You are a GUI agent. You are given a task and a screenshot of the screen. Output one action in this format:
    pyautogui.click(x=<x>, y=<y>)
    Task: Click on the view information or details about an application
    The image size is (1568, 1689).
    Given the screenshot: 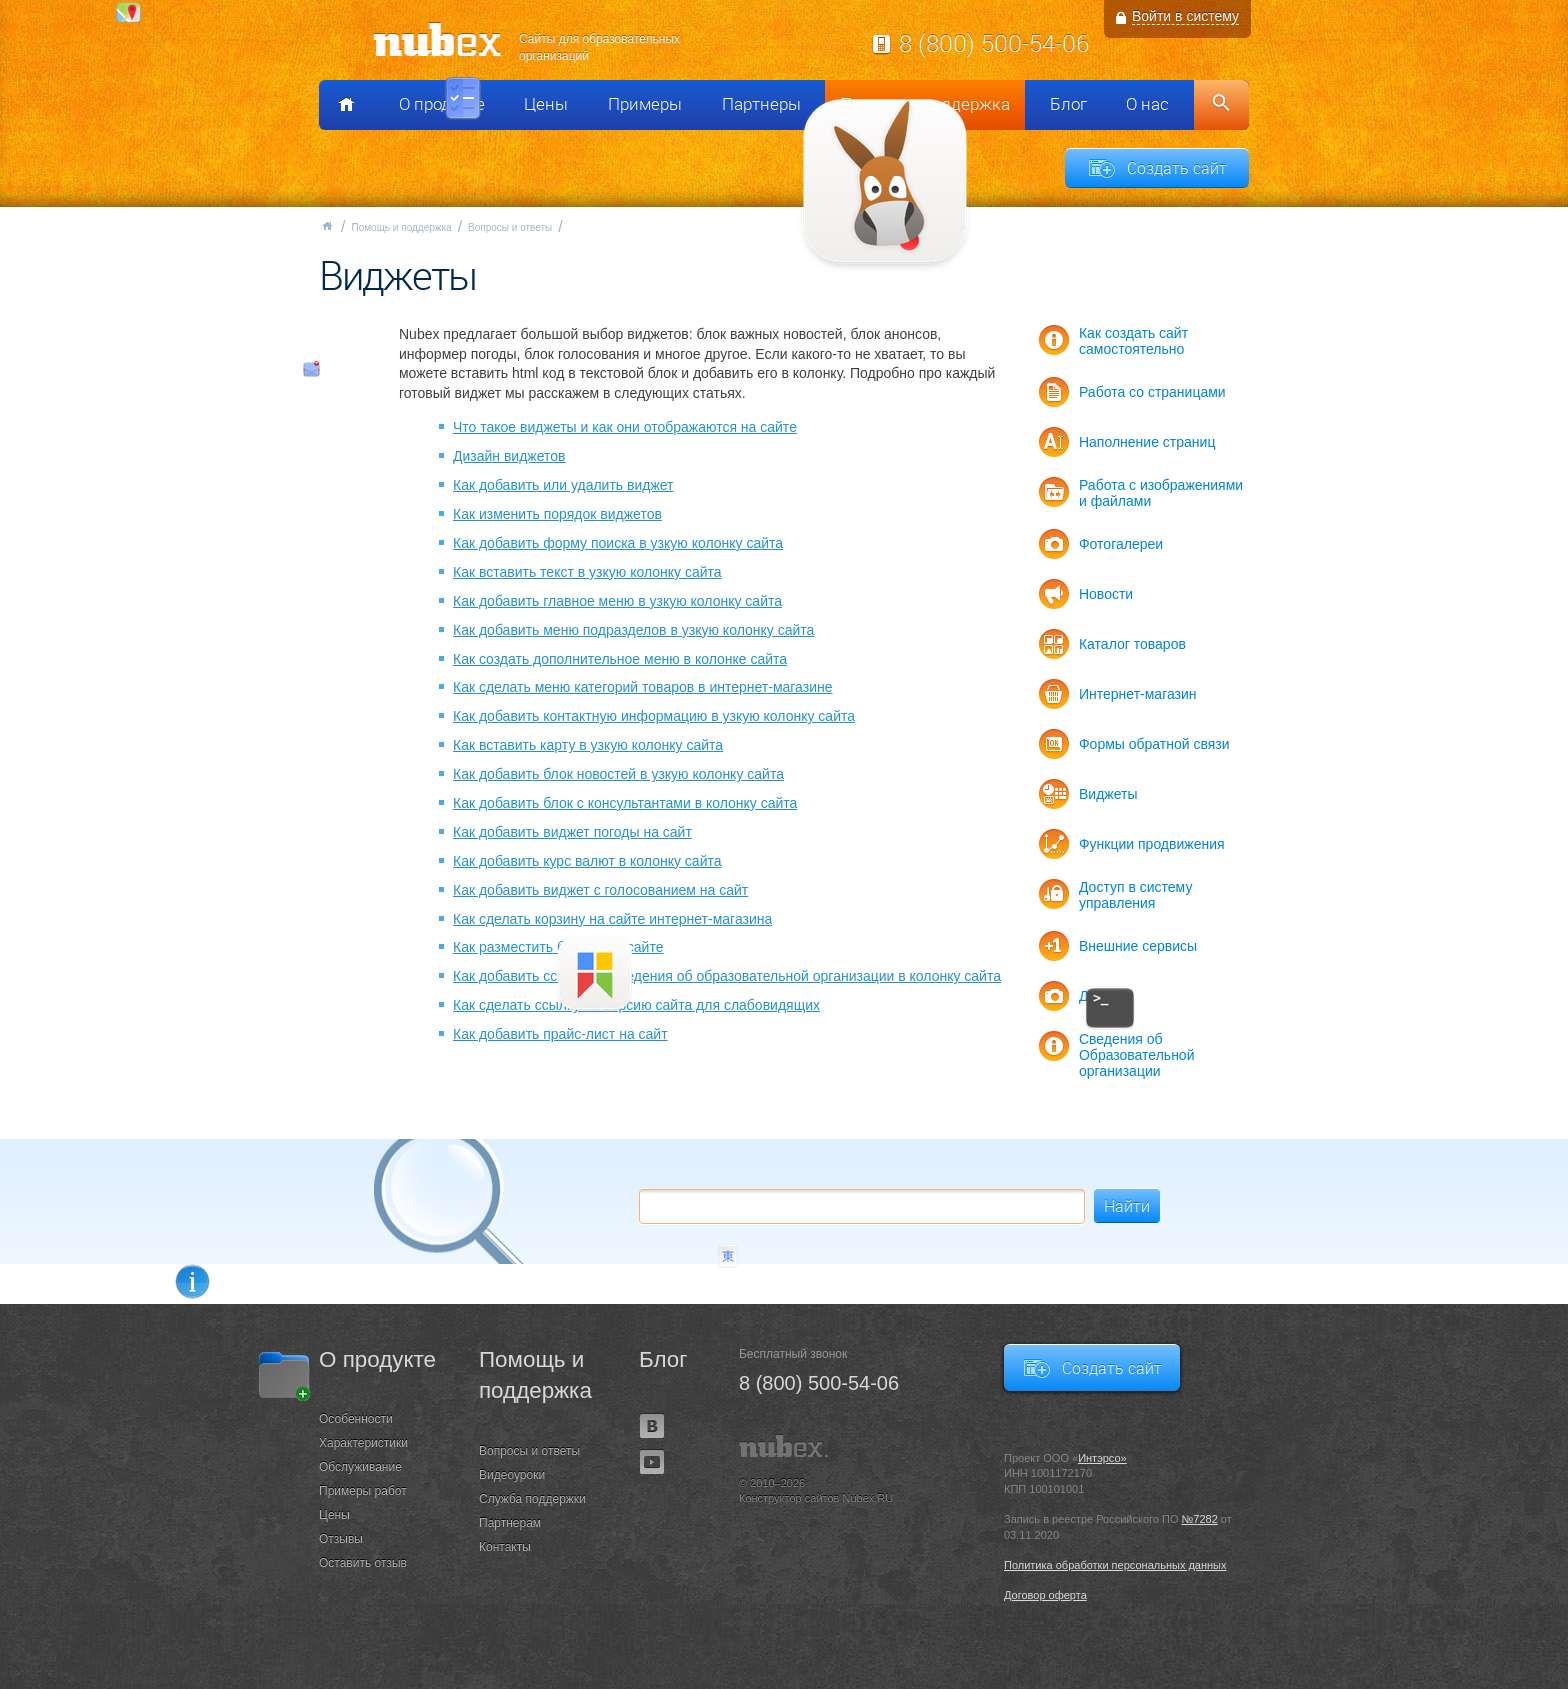 What is the action you would take?
    pyautogui.click(x=192, y=1281)
    